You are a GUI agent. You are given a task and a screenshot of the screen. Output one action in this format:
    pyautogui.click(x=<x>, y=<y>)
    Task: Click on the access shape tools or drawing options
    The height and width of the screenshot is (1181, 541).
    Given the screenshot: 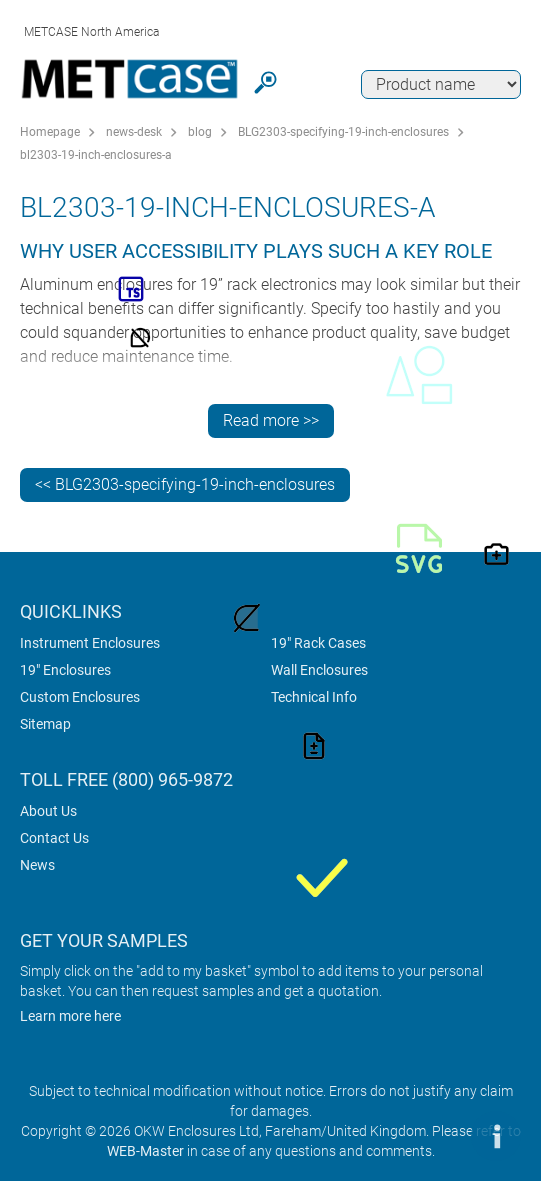 What is the action you would take?
    pyautogui.click(x=420, y=377)
    